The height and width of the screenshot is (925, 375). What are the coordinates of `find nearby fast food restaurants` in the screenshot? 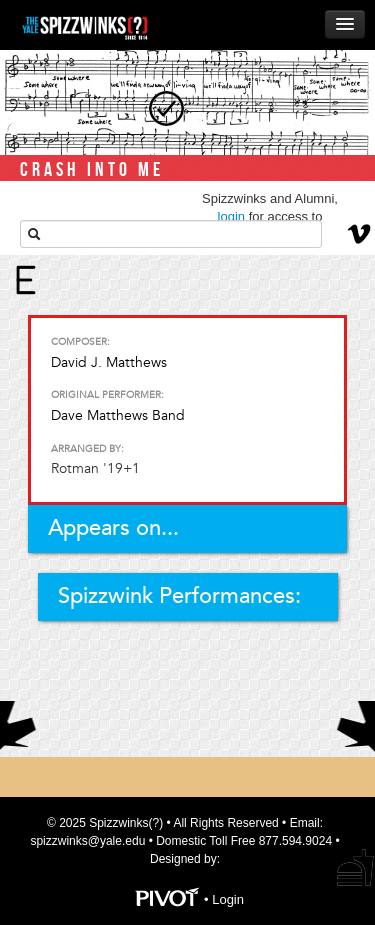 It's located at (355, 867).